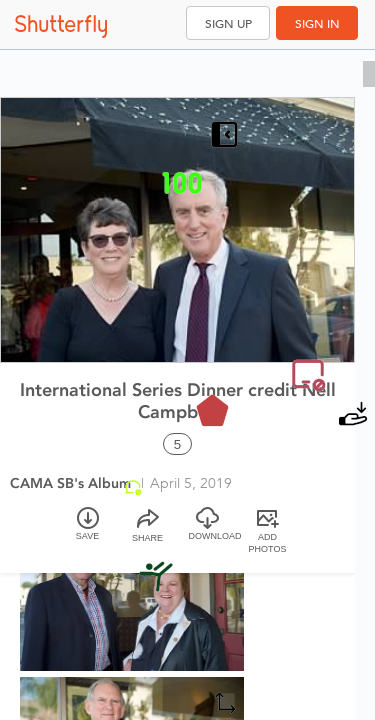 The height and width of the screenshot is (720, 375). What do you see at coordinates (224, 134) in the screenshot?
I see `collapse the left sidebar panel` at bounding box center [224, 134].